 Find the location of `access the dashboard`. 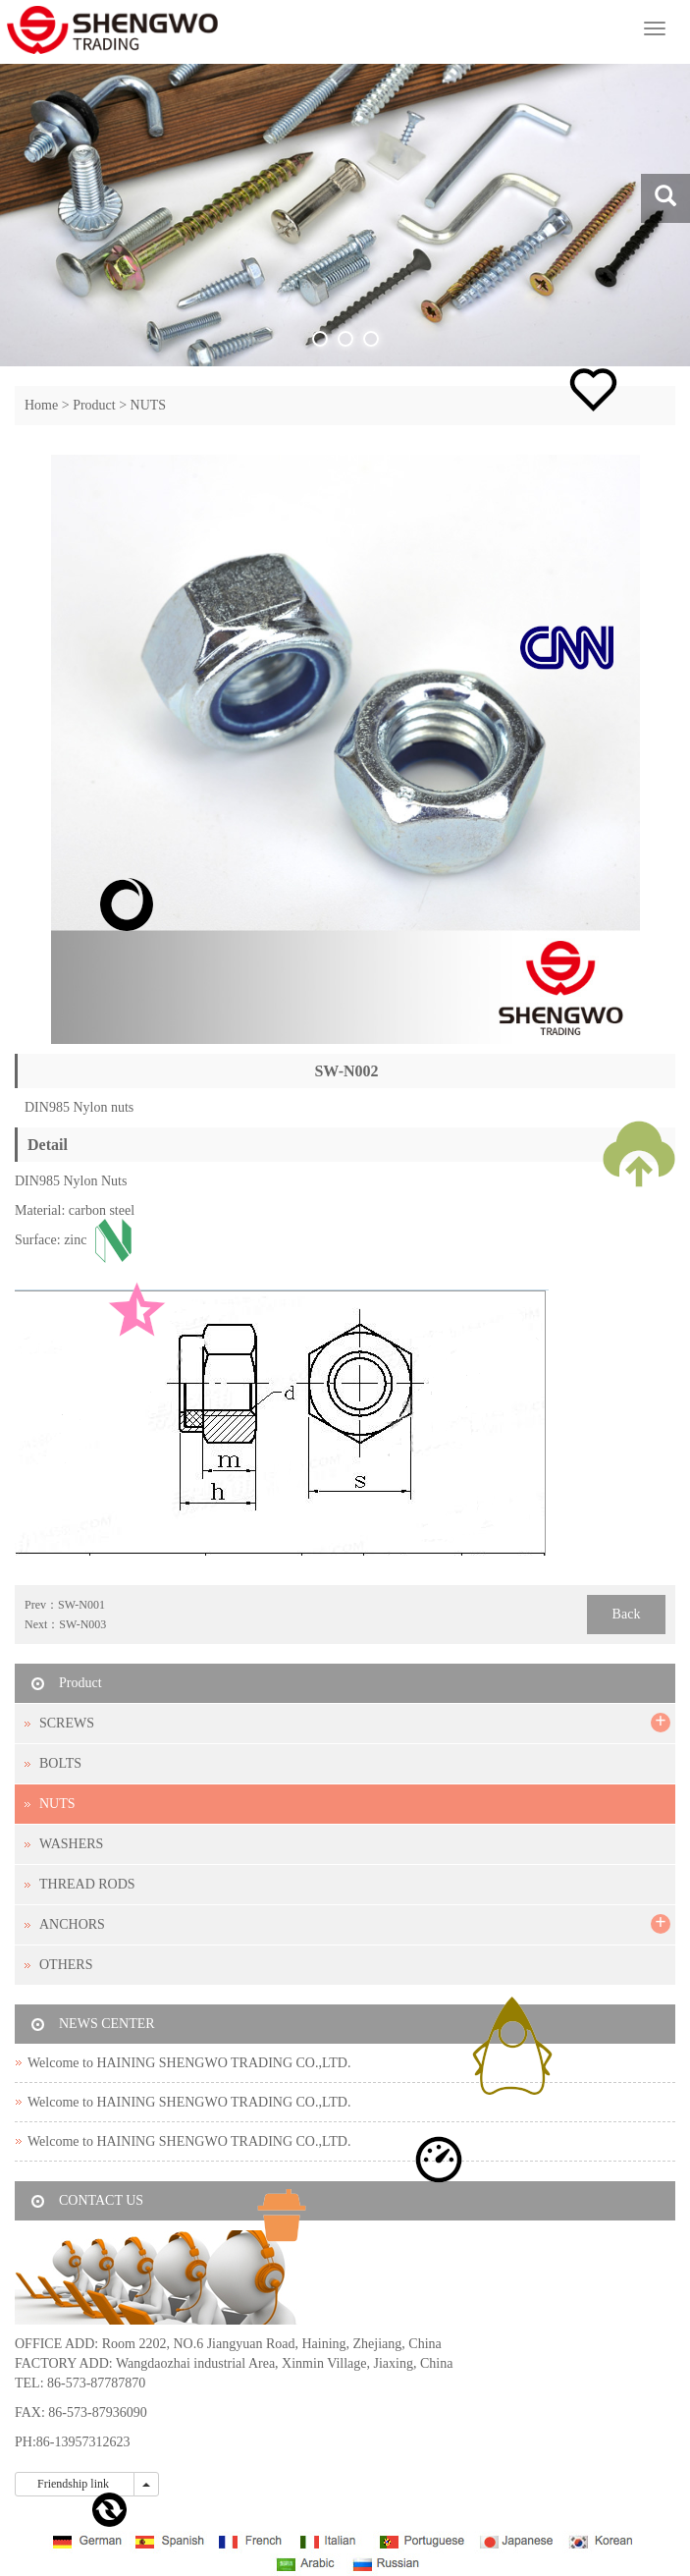

access the dashboard is located at coordinates (439, 2160).